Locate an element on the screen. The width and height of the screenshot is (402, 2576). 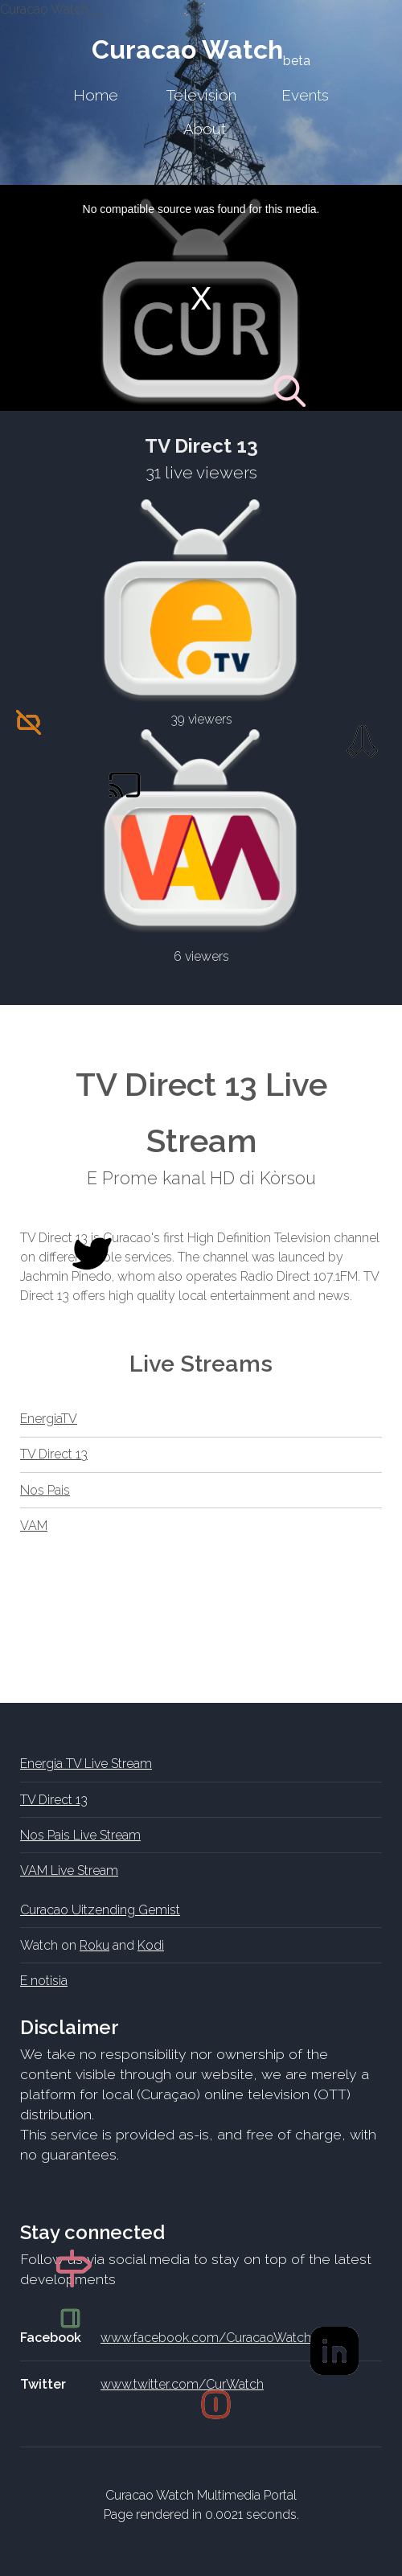
connect with LinkedIn is located at coordinates (334, 2351).